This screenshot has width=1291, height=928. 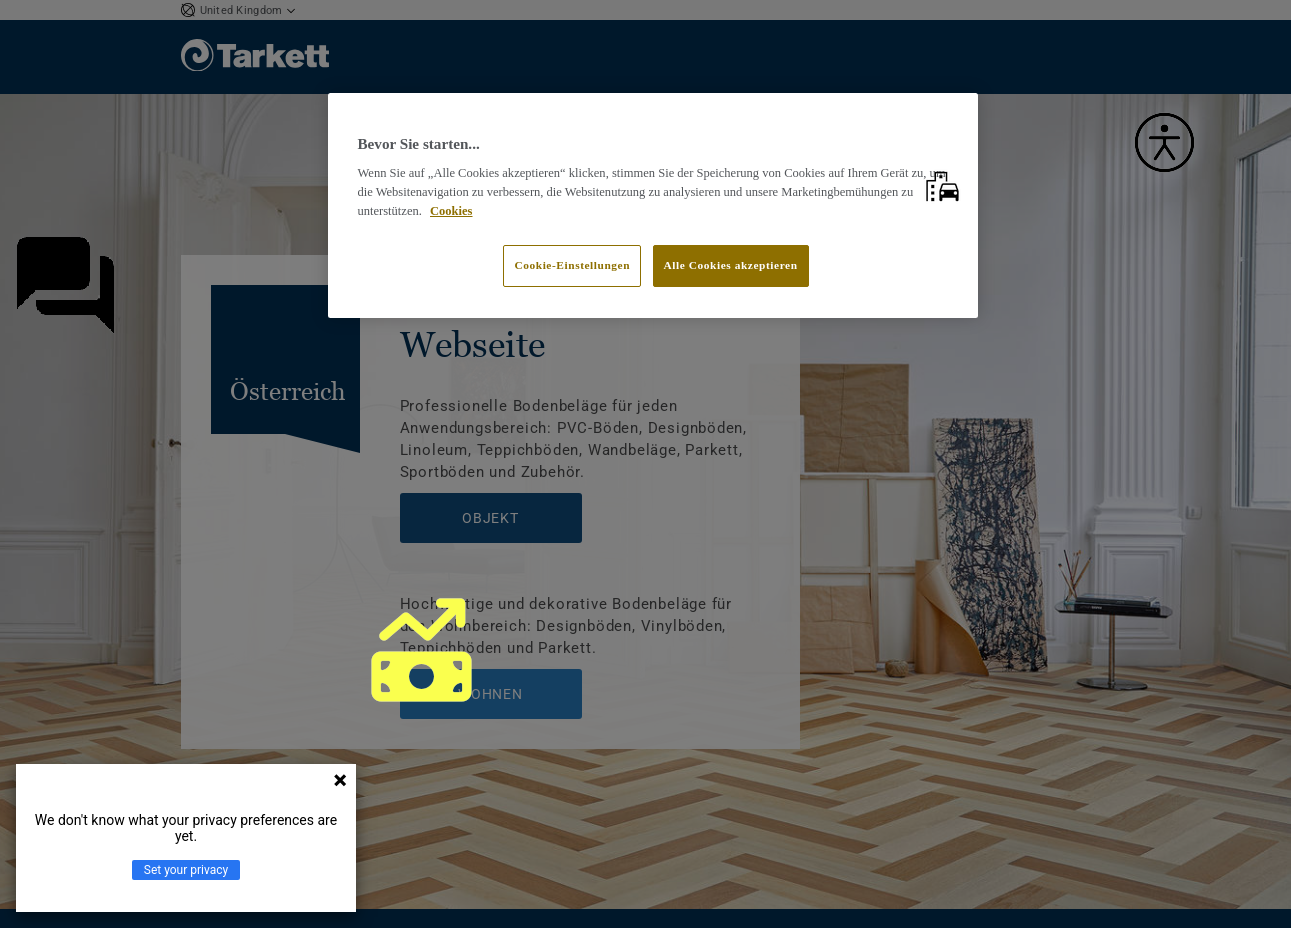 I want to click on view financial growth or earnings trends, so click(x=421, y=651).